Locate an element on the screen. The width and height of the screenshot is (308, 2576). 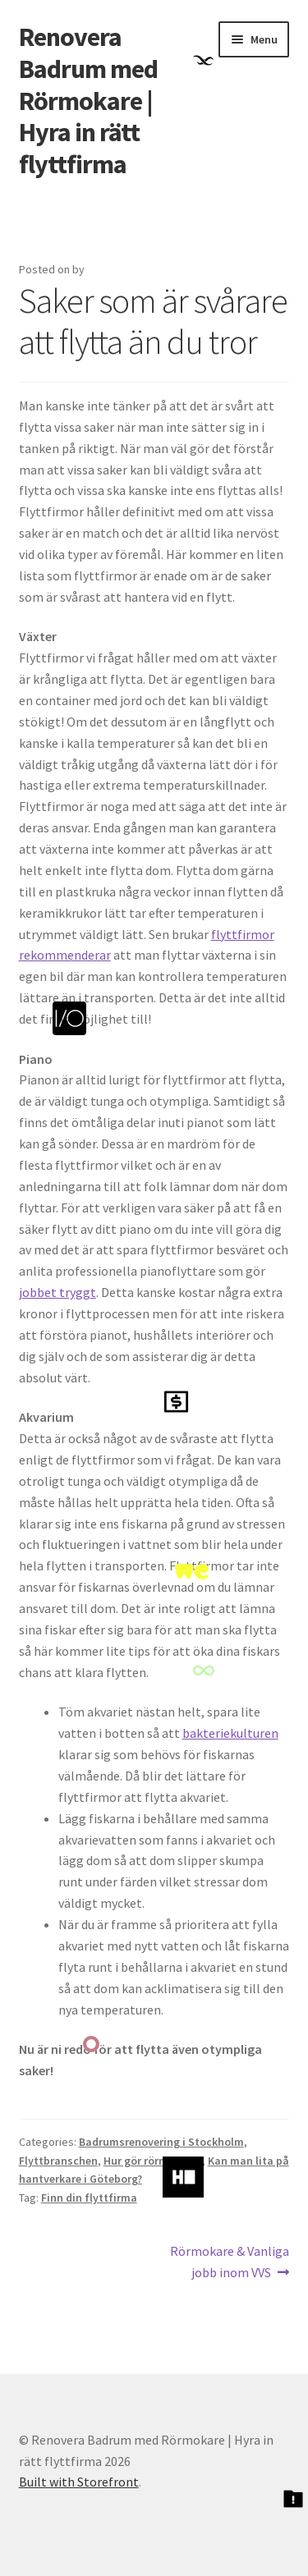
backendless platform logo is located at coordinates (203, 60).